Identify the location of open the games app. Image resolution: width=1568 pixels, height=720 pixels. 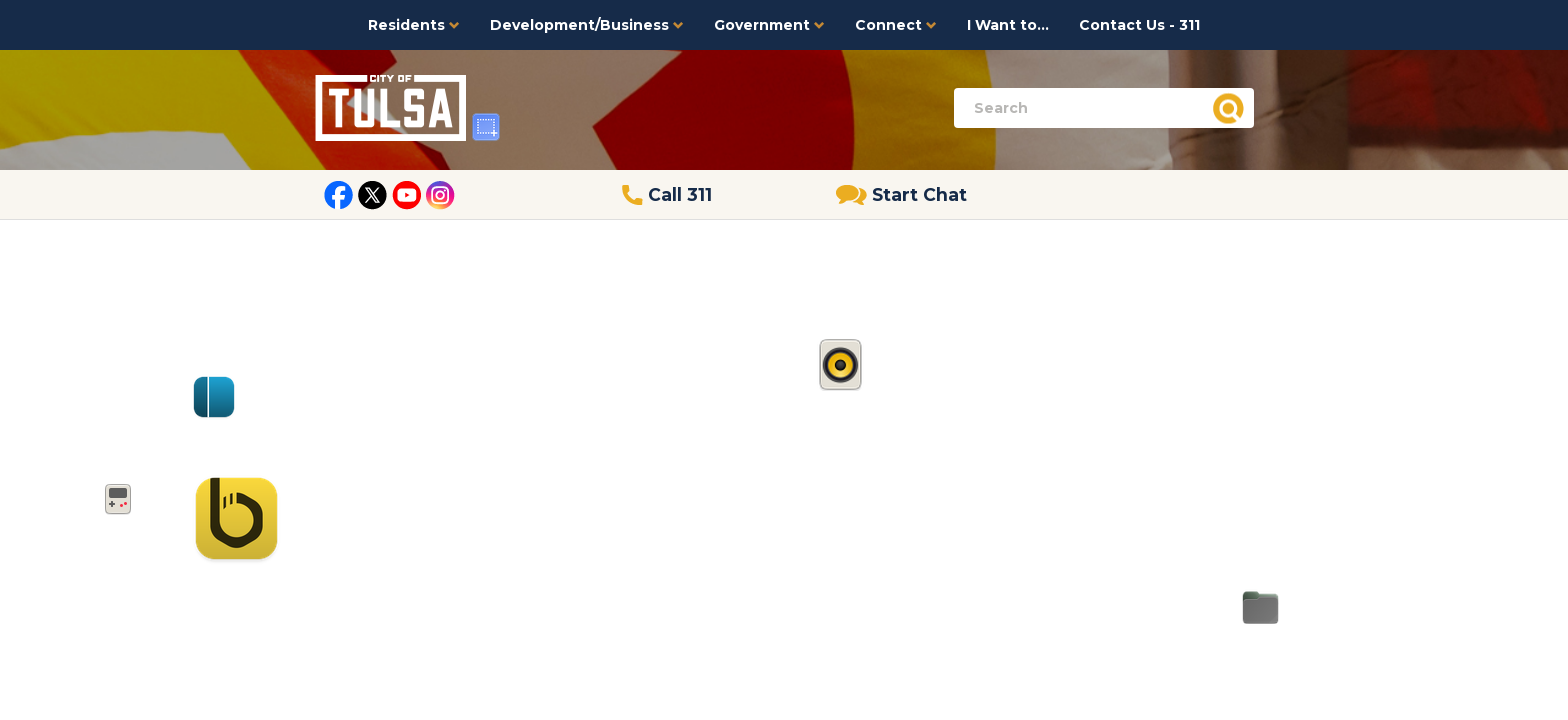
(118, 499).